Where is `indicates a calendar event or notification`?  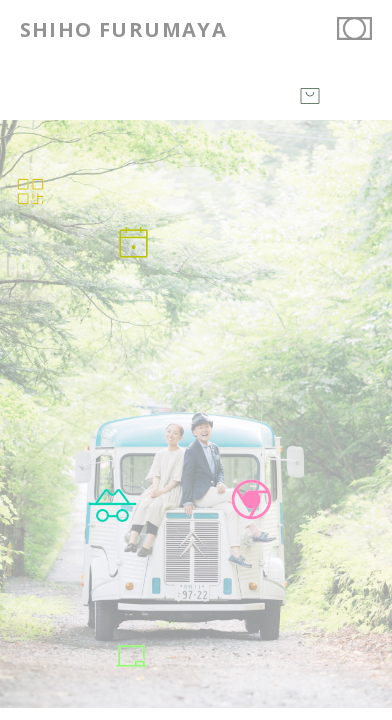
indicates a calendar event or notification is located at coordinates (133, 243).